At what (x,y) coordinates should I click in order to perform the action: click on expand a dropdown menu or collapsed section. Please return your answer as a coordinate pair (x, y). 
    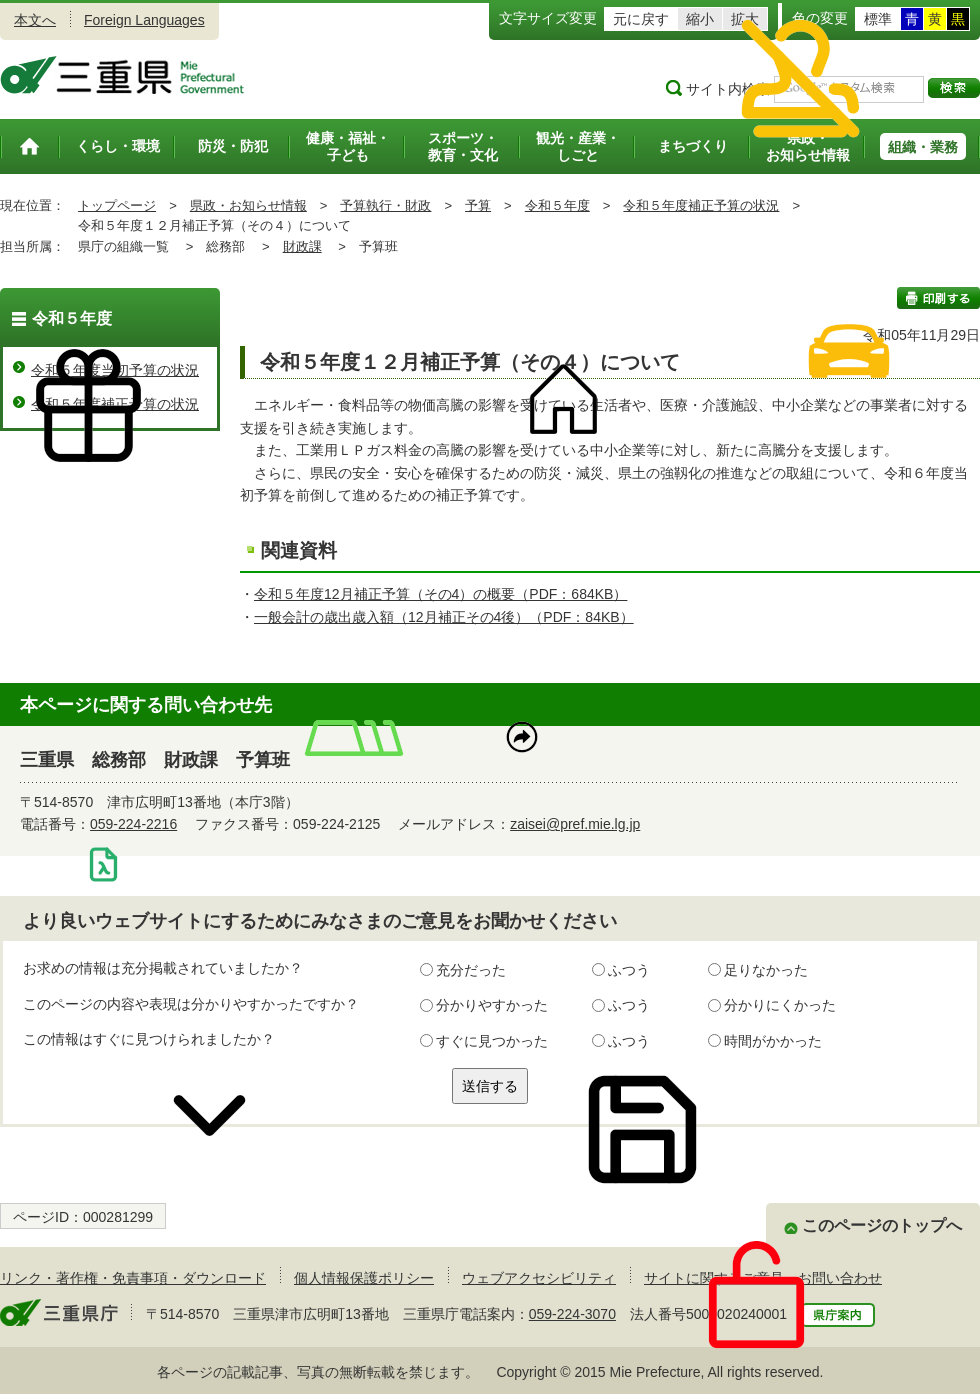
    Looking at the image, I should click on (209, 1115).